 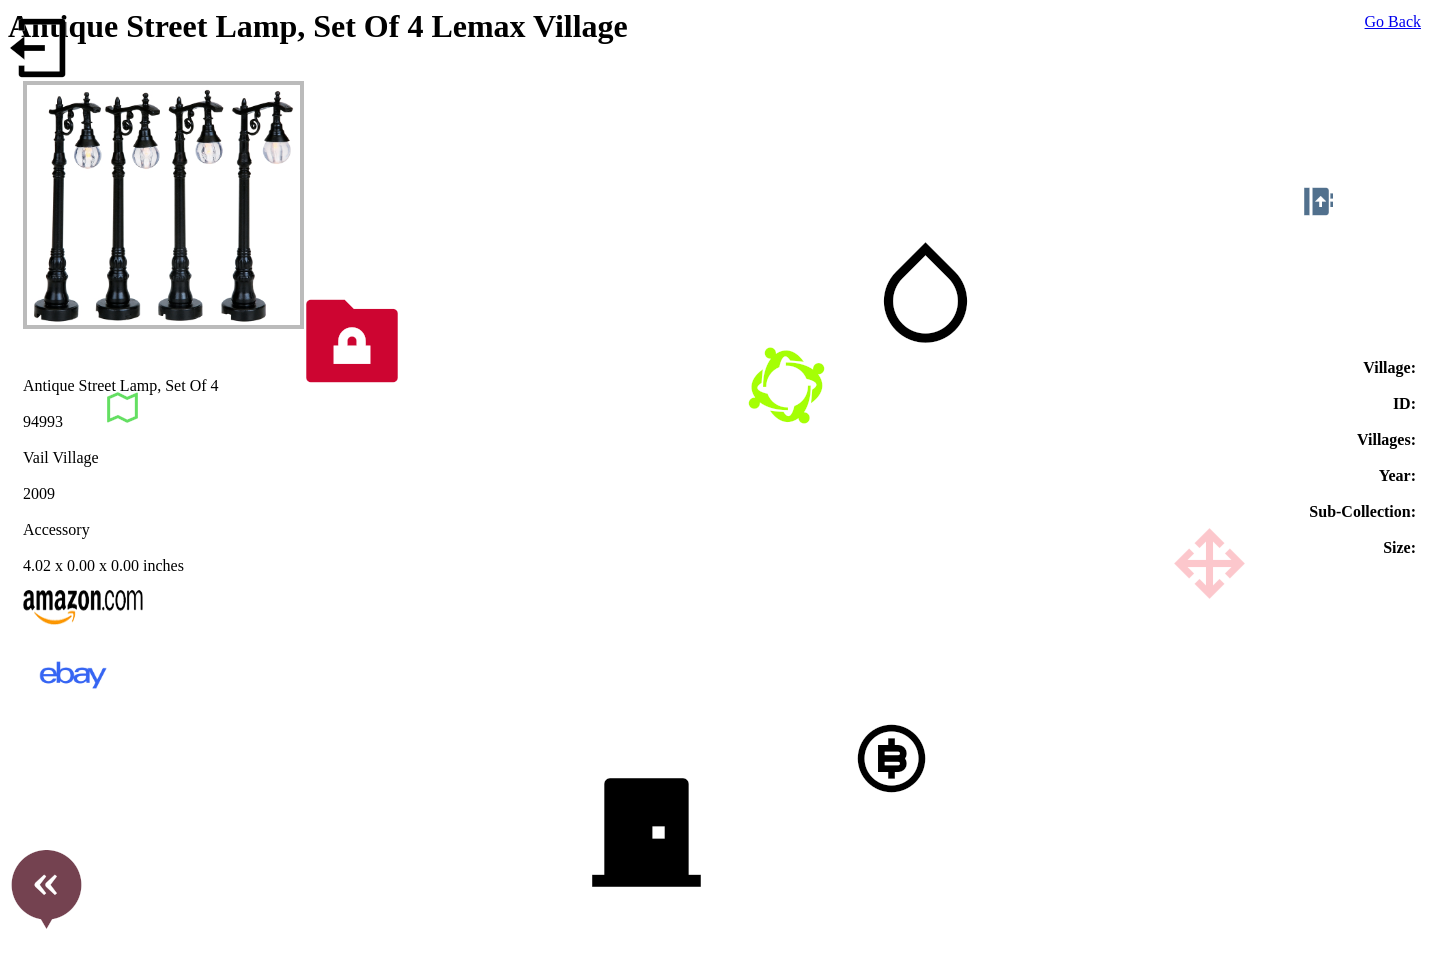 I want to click on access bitcoin wallet or cryptocurrency features, so click(x=891, y=758).